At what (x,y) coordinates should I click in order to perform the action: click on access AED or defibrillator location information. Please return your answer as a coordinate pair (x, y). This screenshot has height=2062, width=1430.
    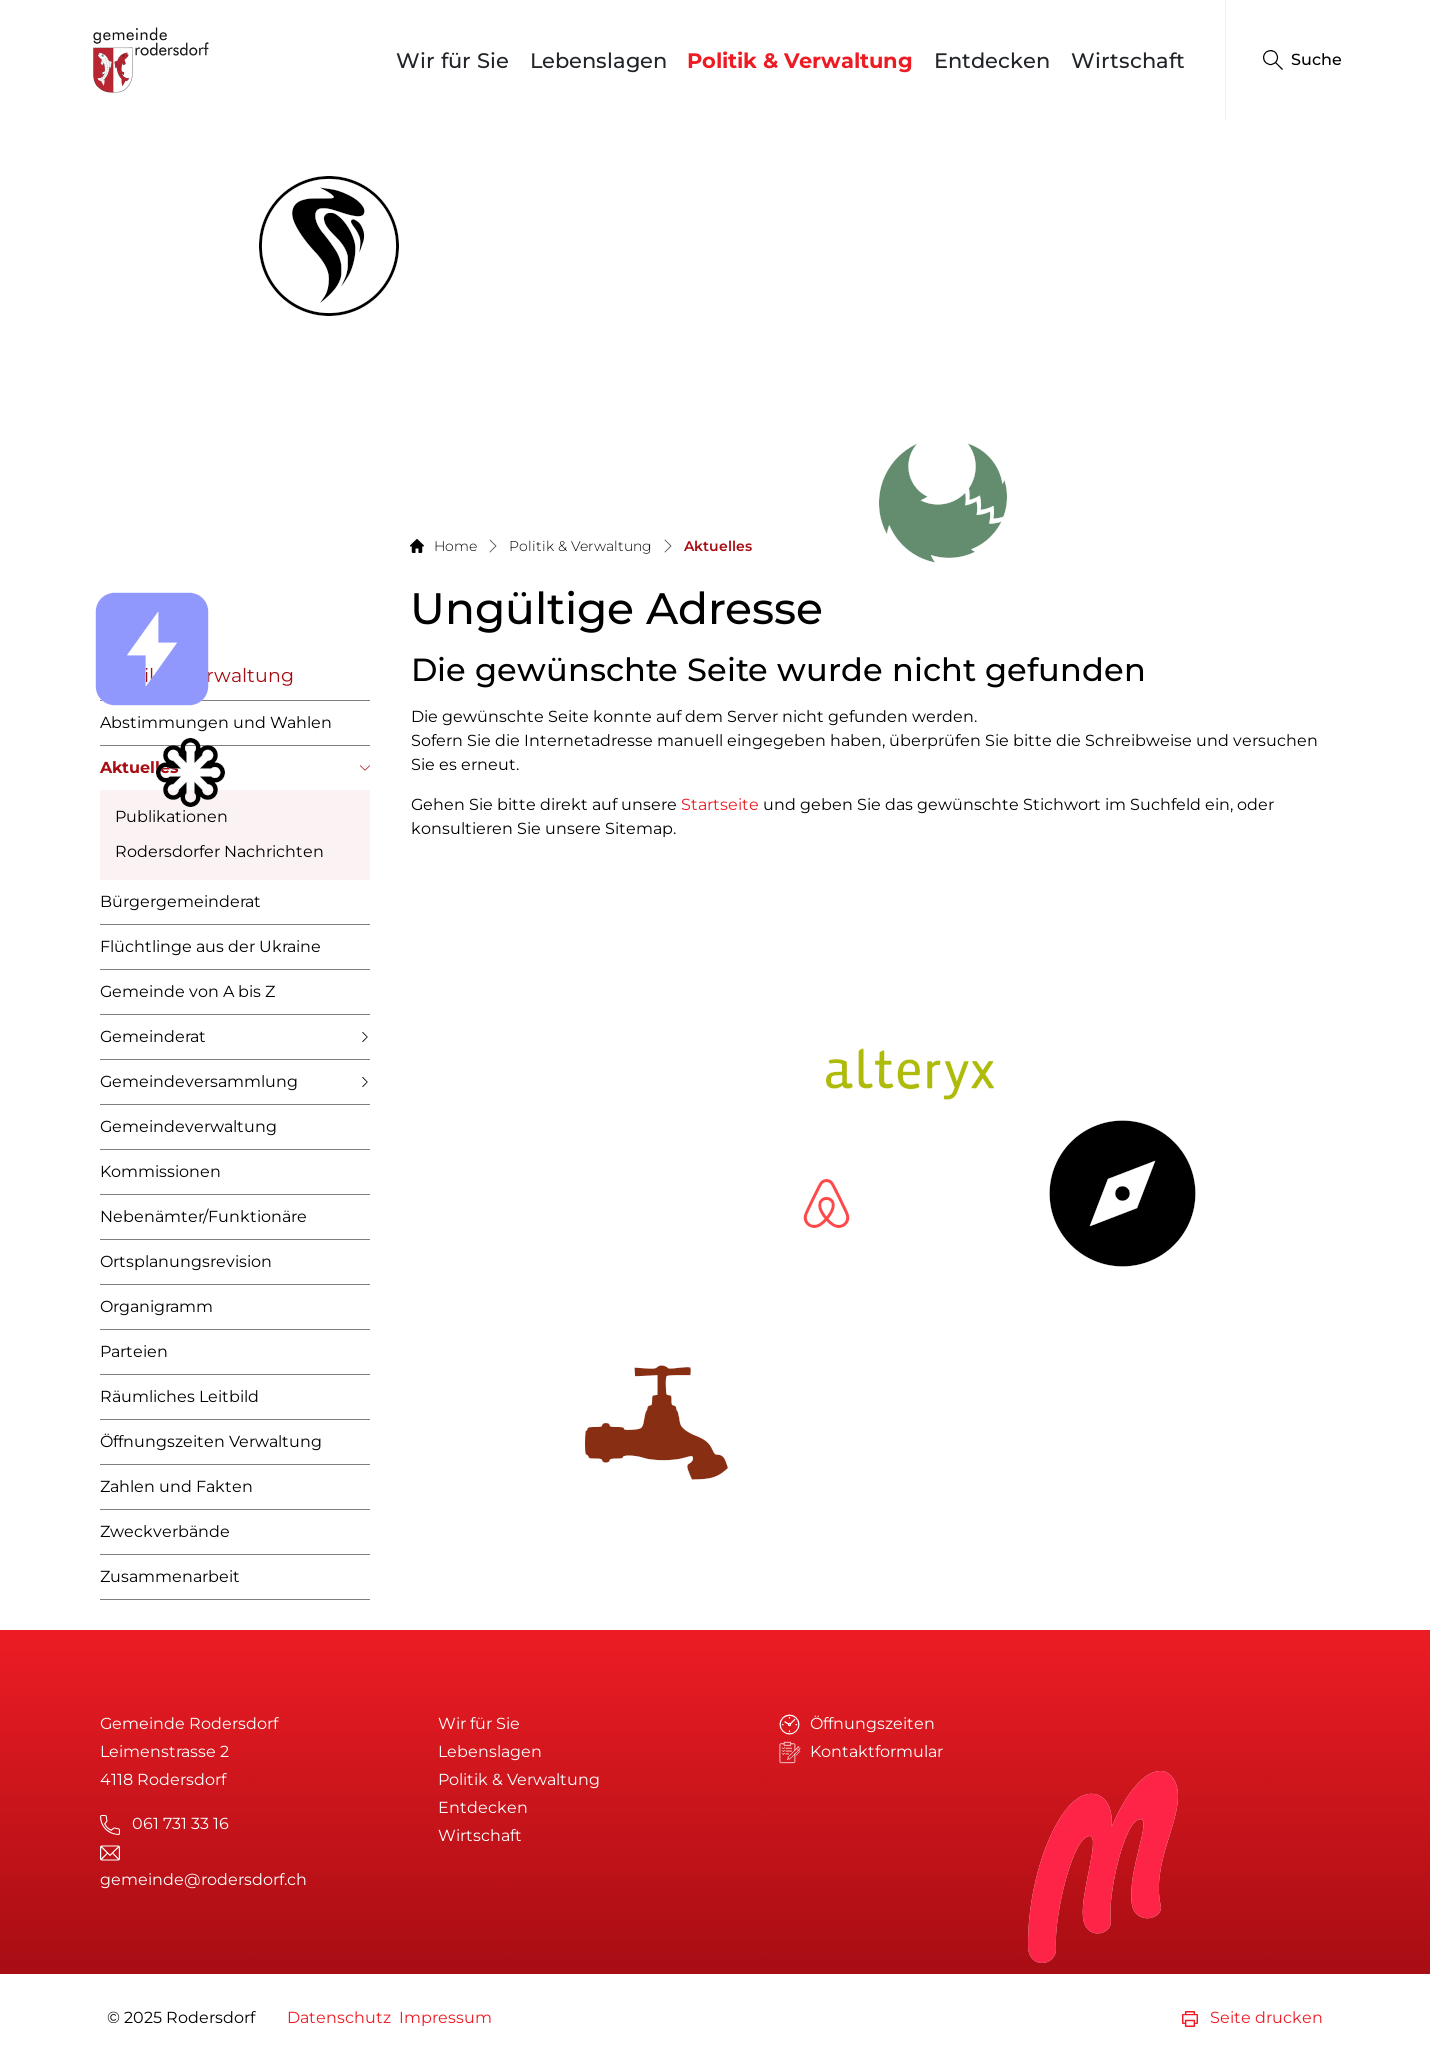
    Looking at the image, I should click on (152, 649).